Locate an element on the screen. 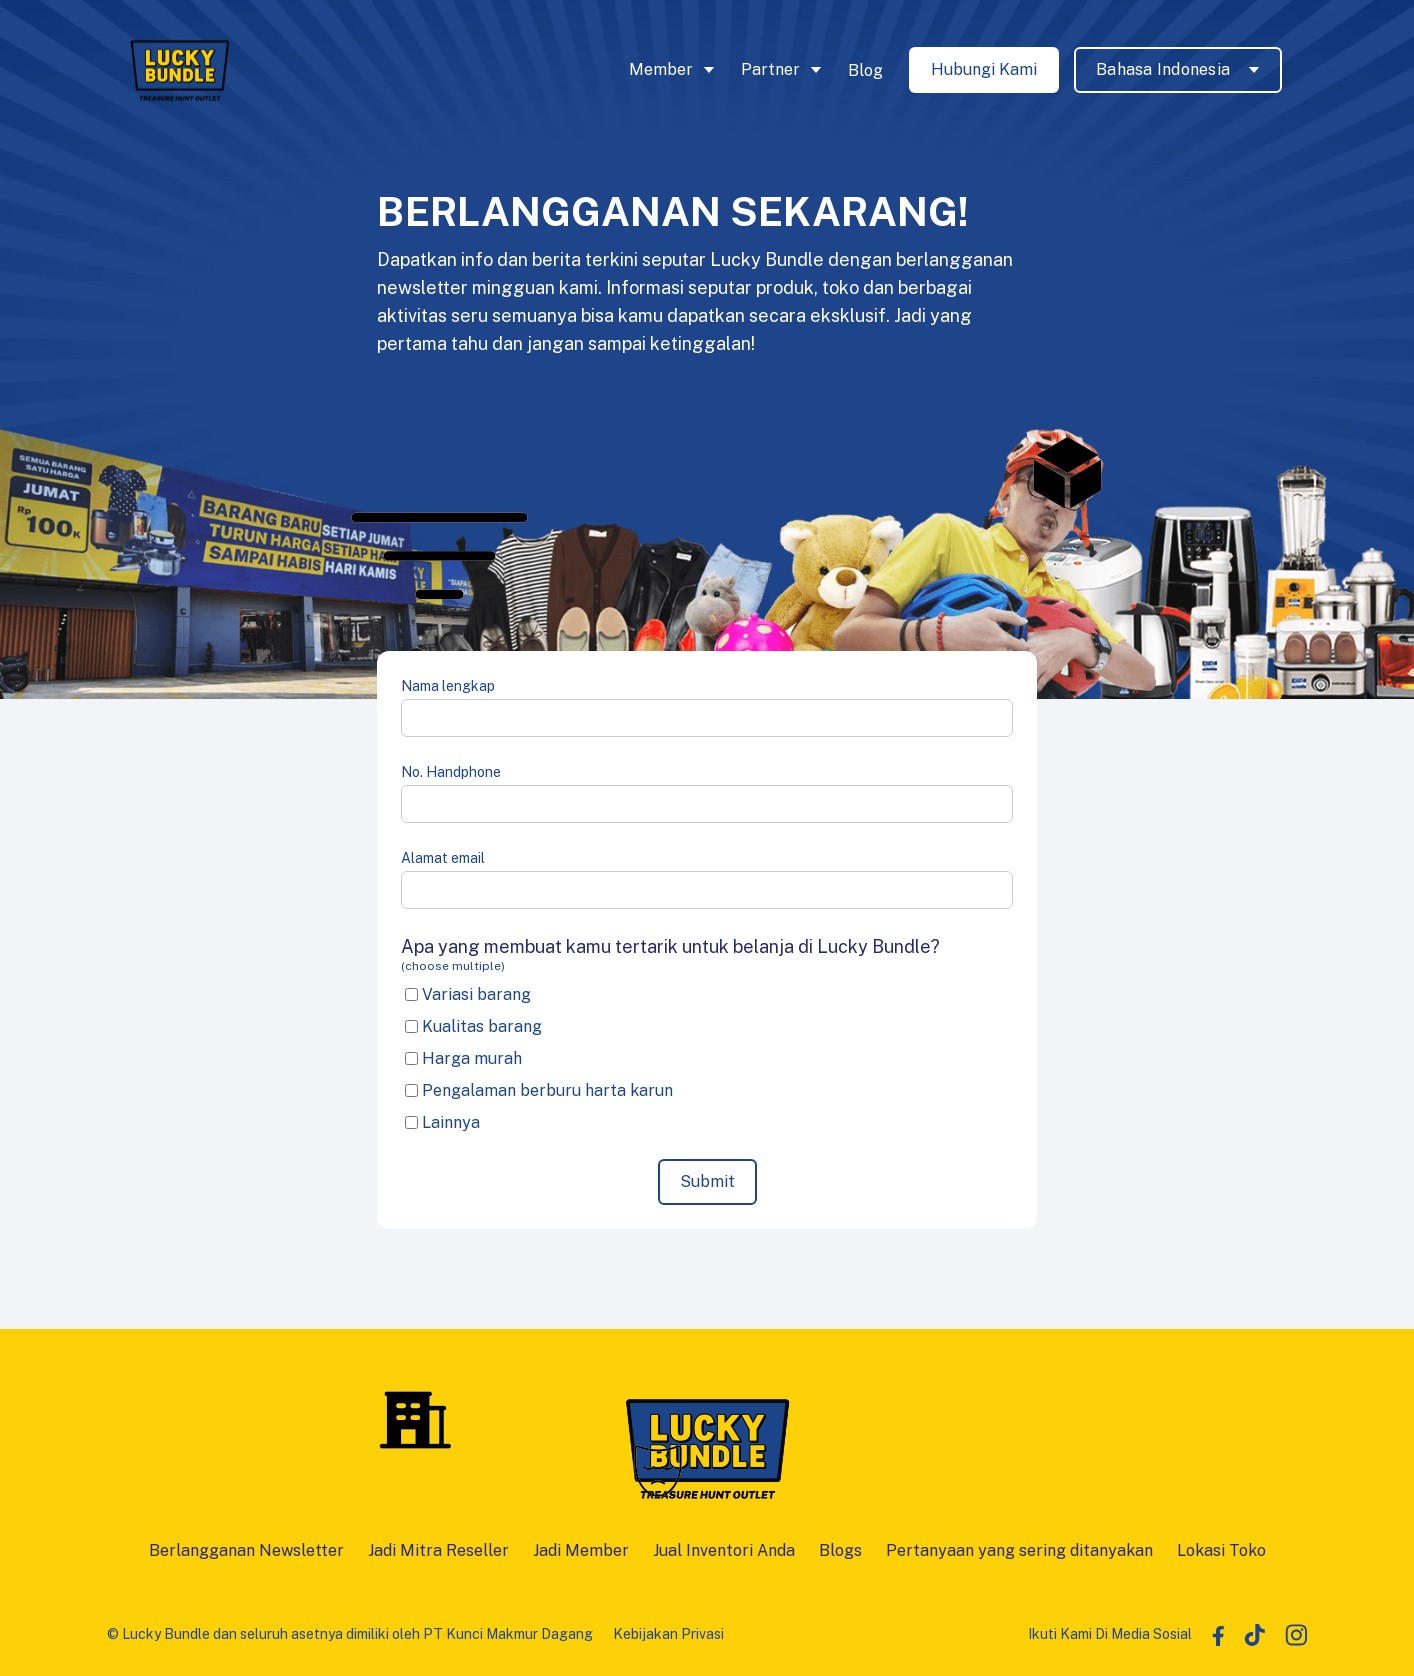 The width and height of the screenshot is (1414, 1676). indicates sad or negative mood/emotion is located at coordinates (658, 1469).